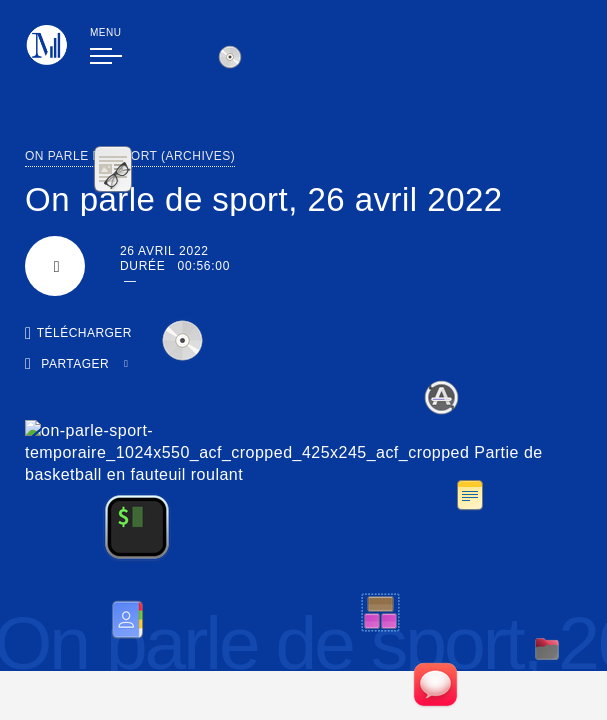 Image resolution: width=607 pixels, height=720 pixels. Describe the element at coordinates (435, 684) in the screenshot. I see `open empathy messaging app` at that location.